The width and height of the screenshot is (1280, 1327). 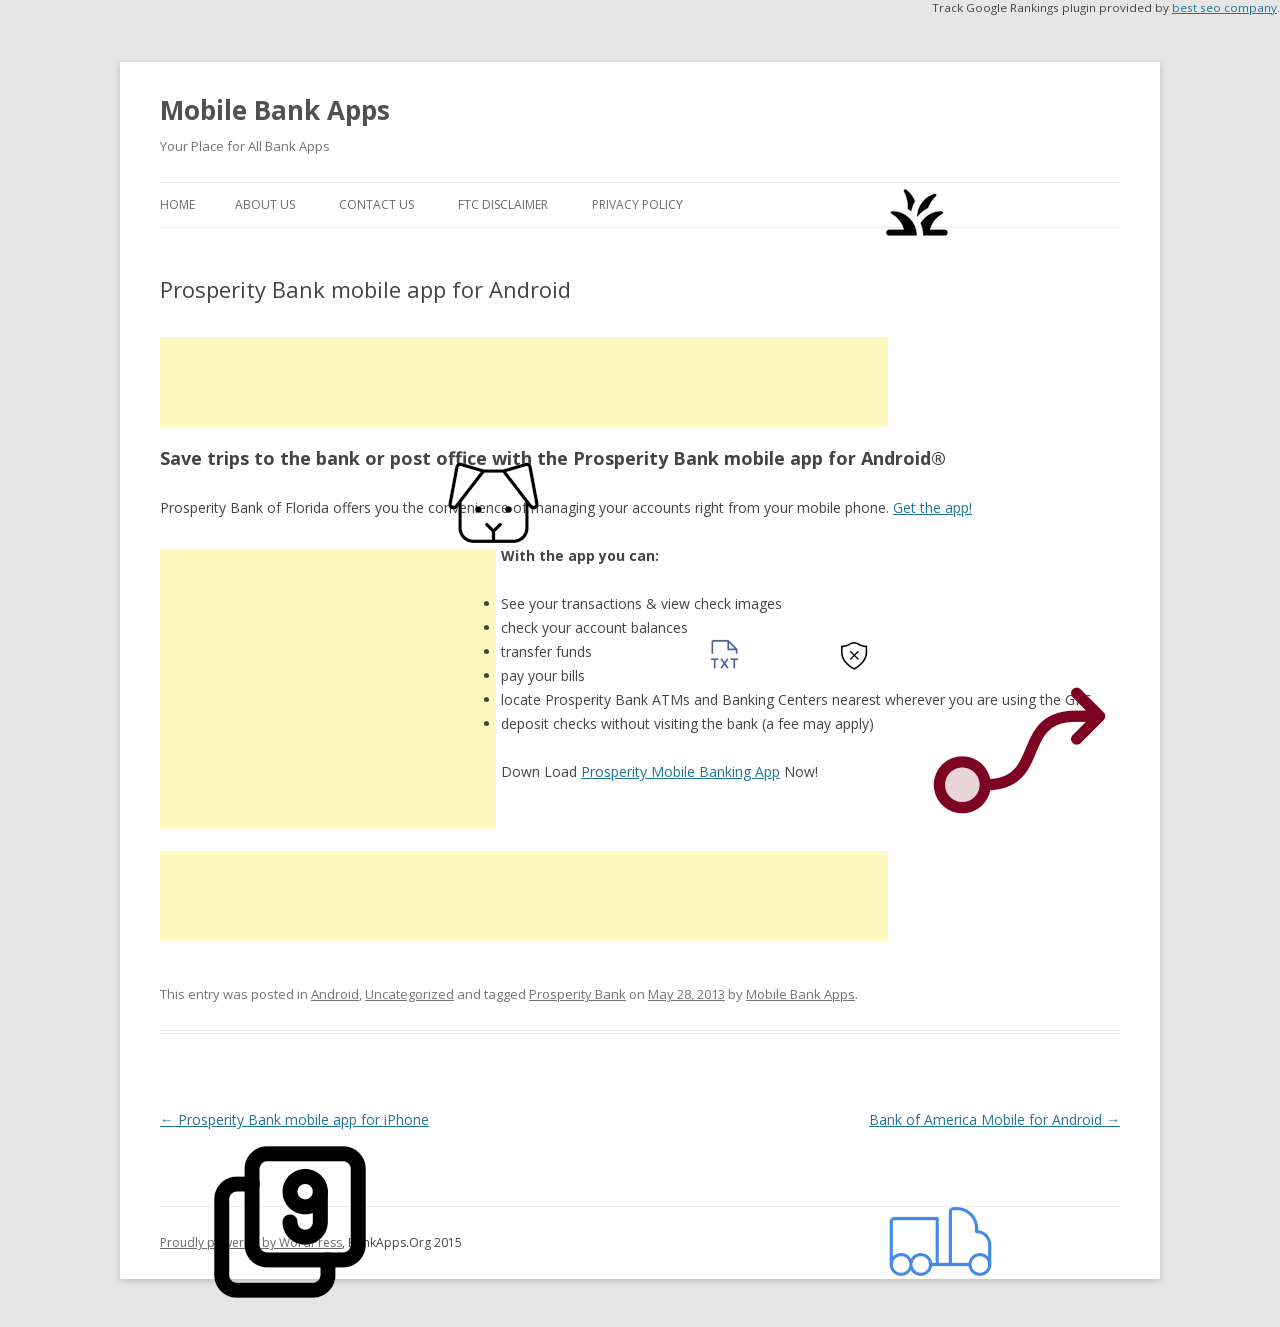 What do you see at coordinates (854, 656) in the screenshot?
I see `indicates an untrusted workspace or security warning` at bounding box center [854, 656].